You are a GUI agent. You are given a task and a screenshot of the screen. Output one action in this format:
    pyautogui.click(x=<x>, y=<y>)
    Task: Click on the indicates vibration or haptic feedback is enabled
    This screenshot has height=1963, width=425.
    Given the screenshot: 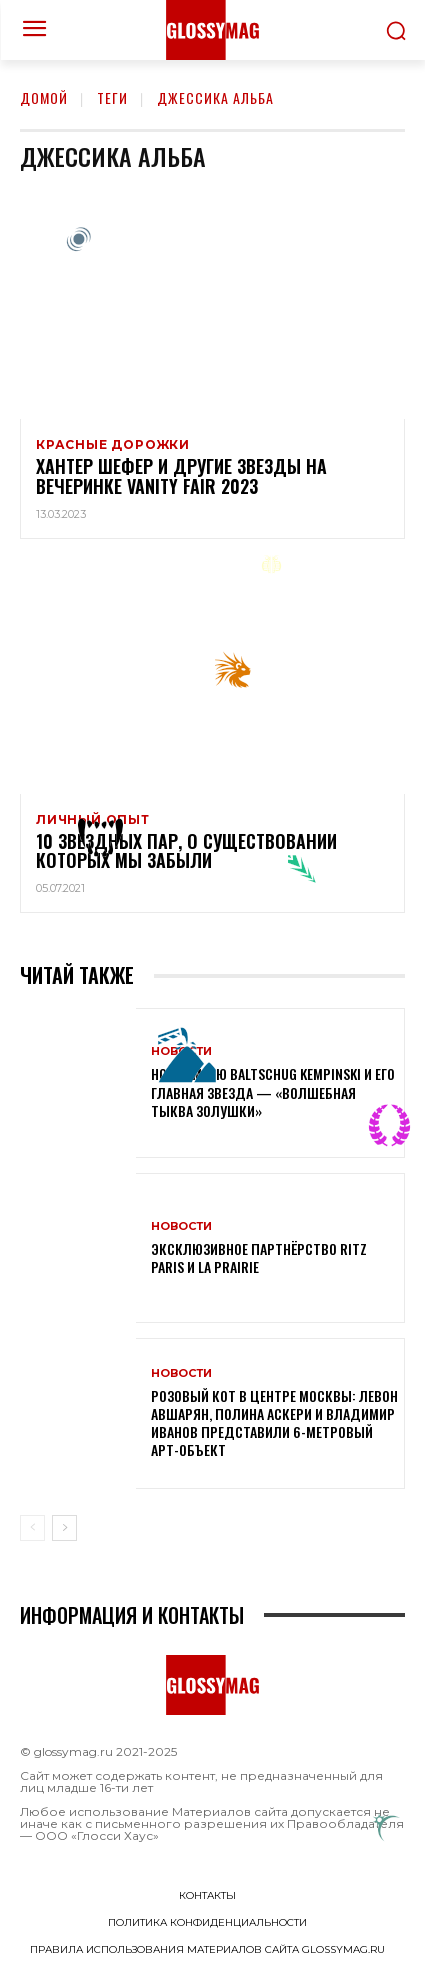 What is the action you would take?
    pyautogui.click(x=79, y=239)
    